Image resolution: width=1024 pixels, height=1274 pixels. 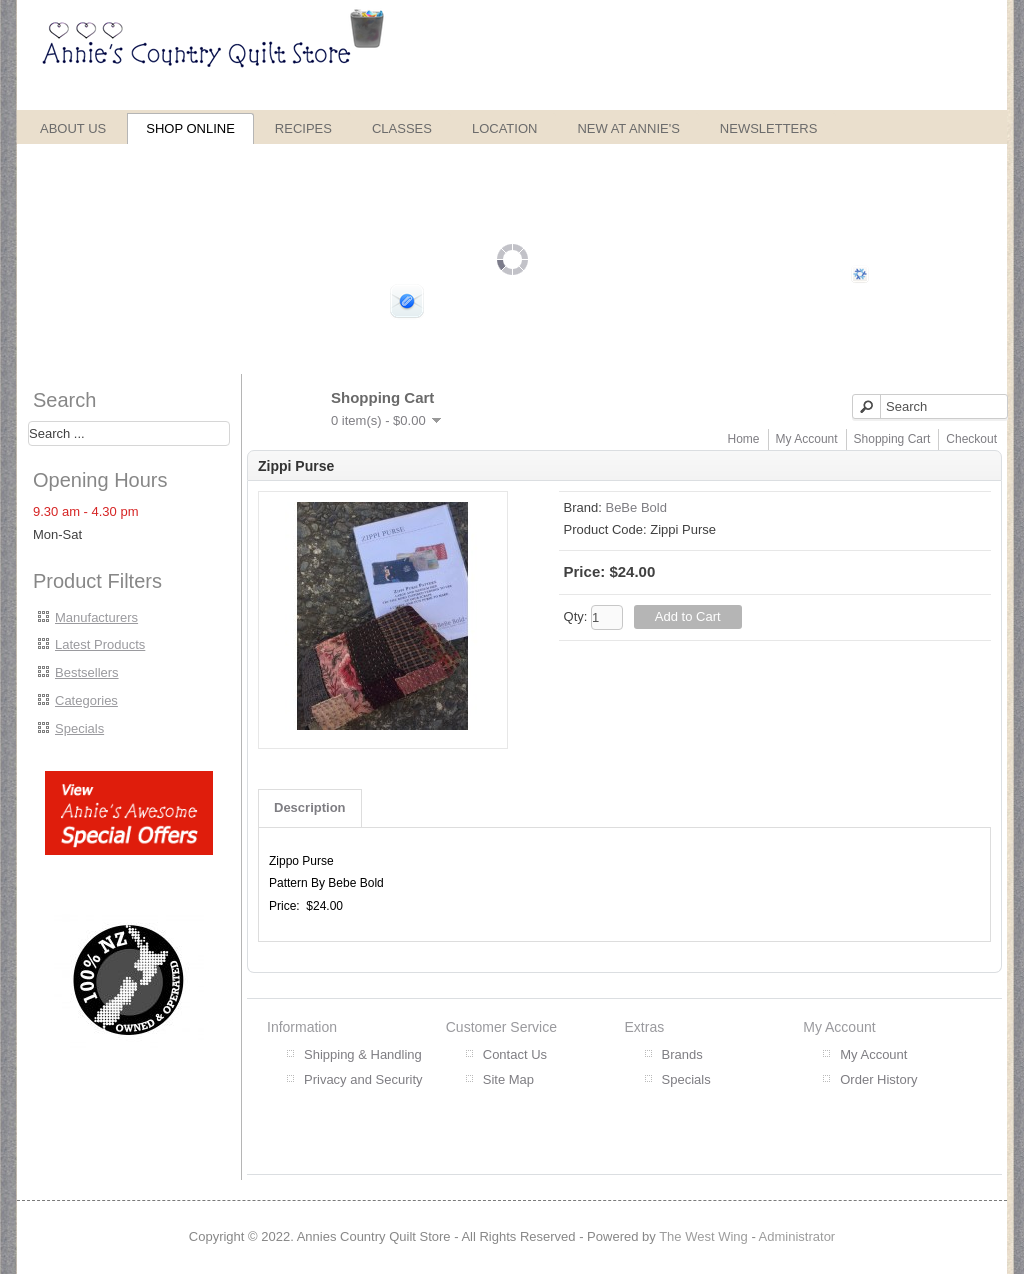 I want to click on open the nix package manager, so click(x=860, y=274).